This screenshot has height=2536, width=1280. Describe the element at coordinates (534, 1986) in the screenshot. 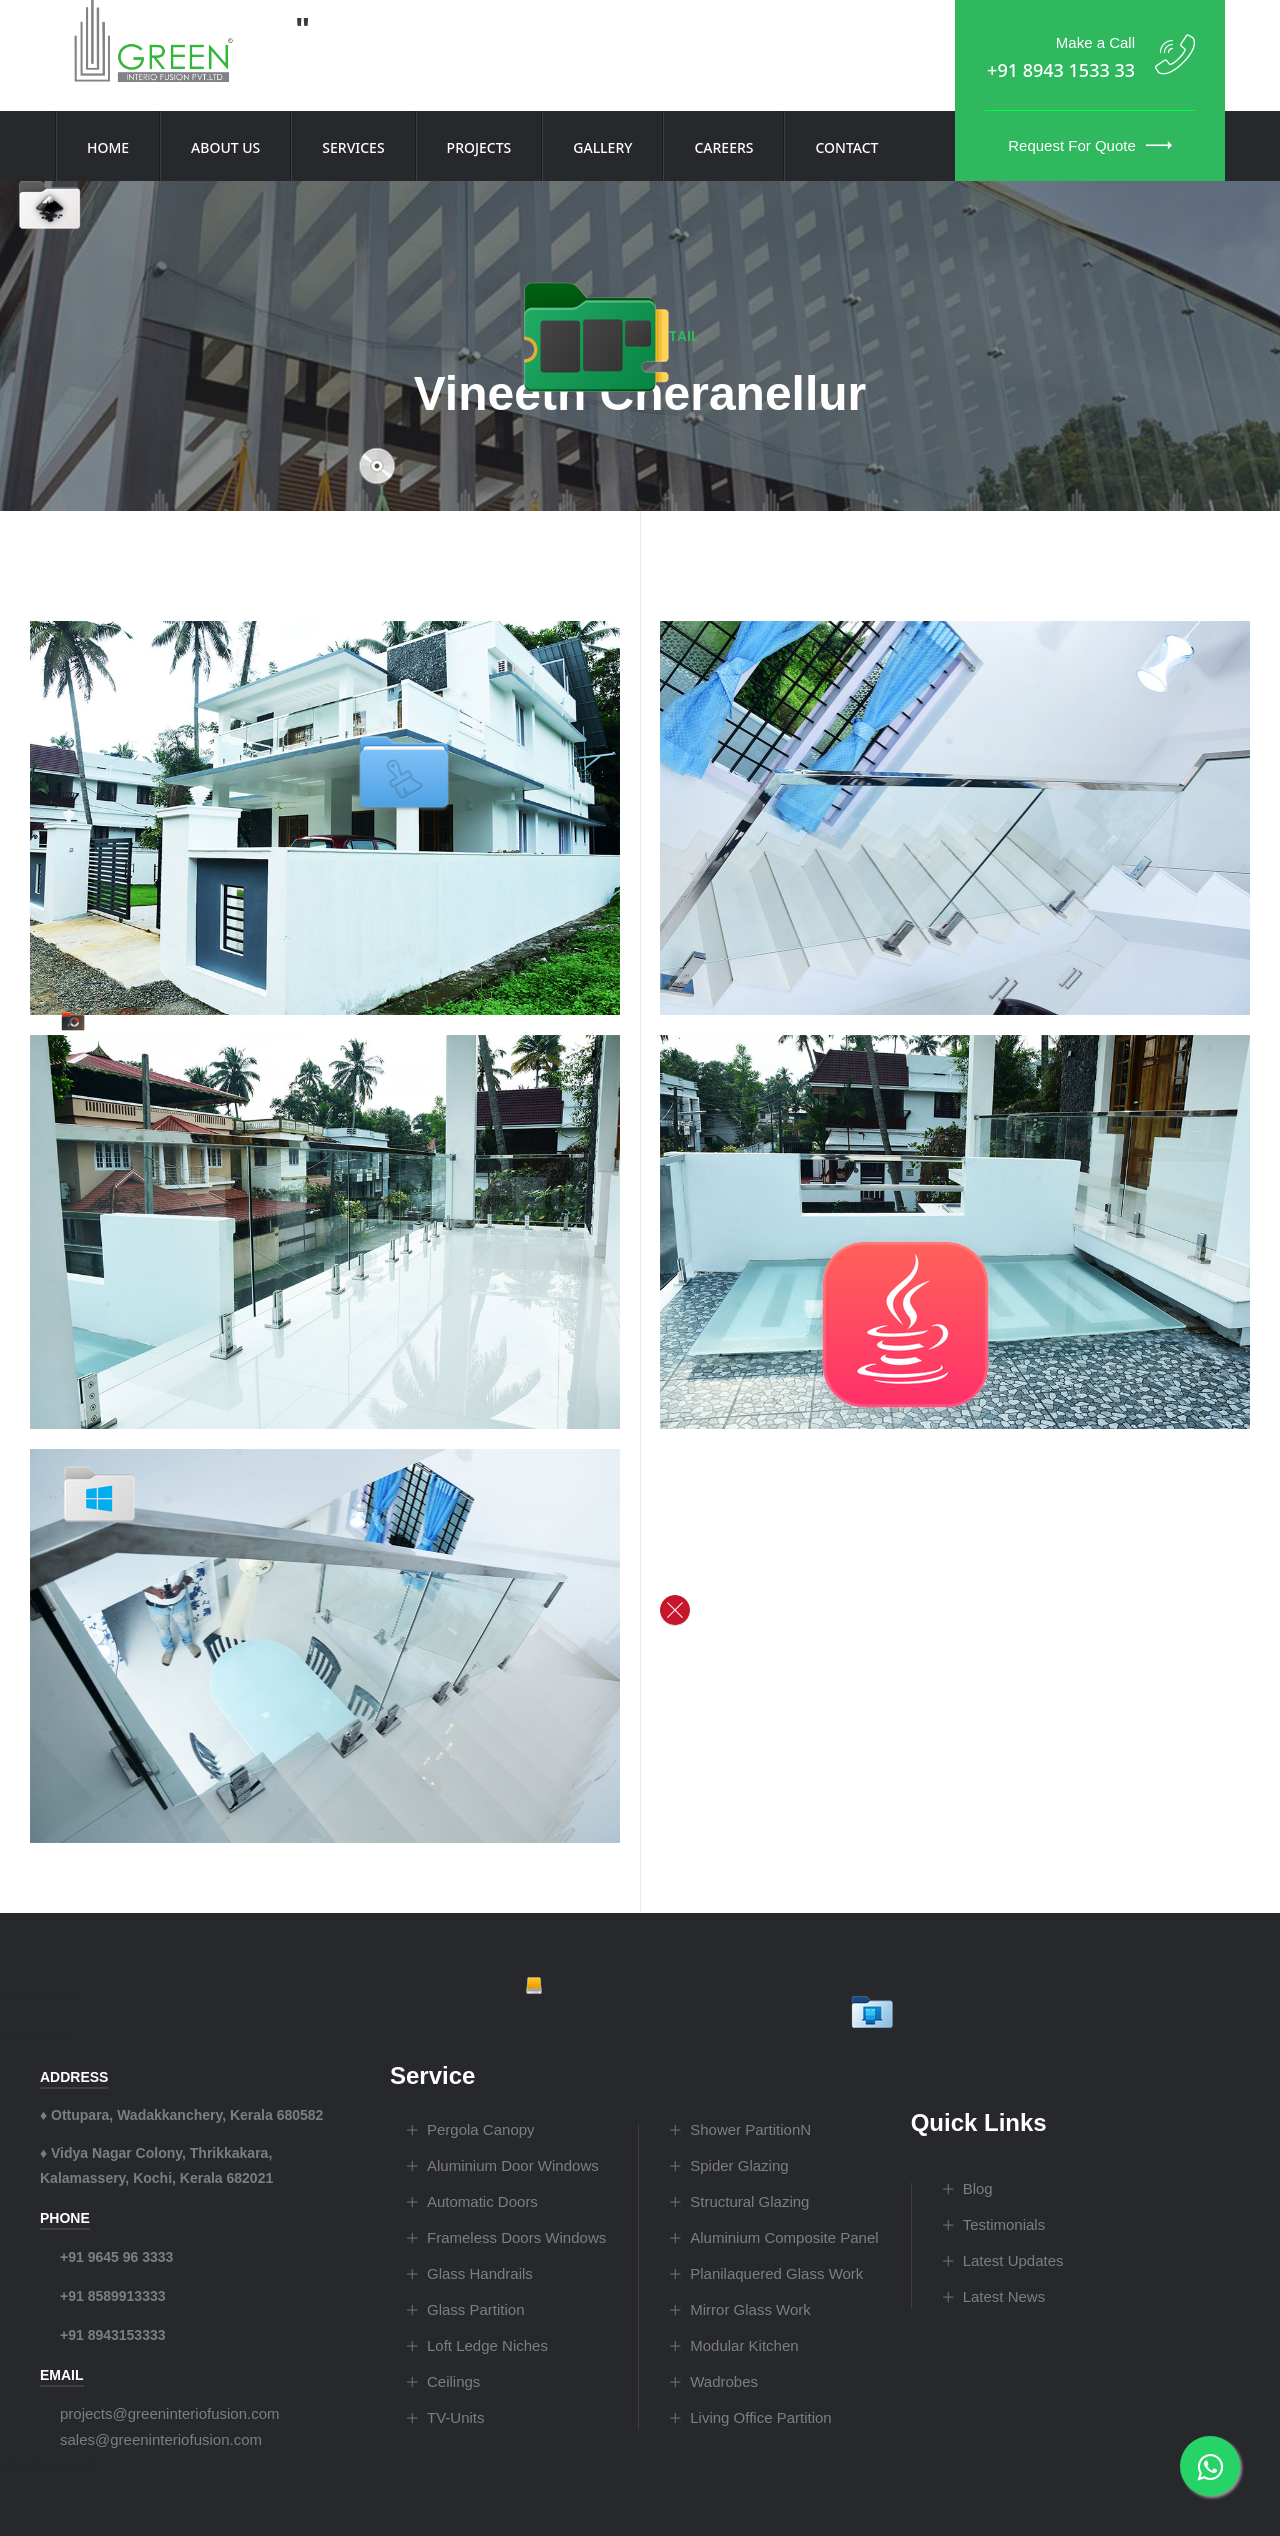

I see `access external storage drives` at that location.